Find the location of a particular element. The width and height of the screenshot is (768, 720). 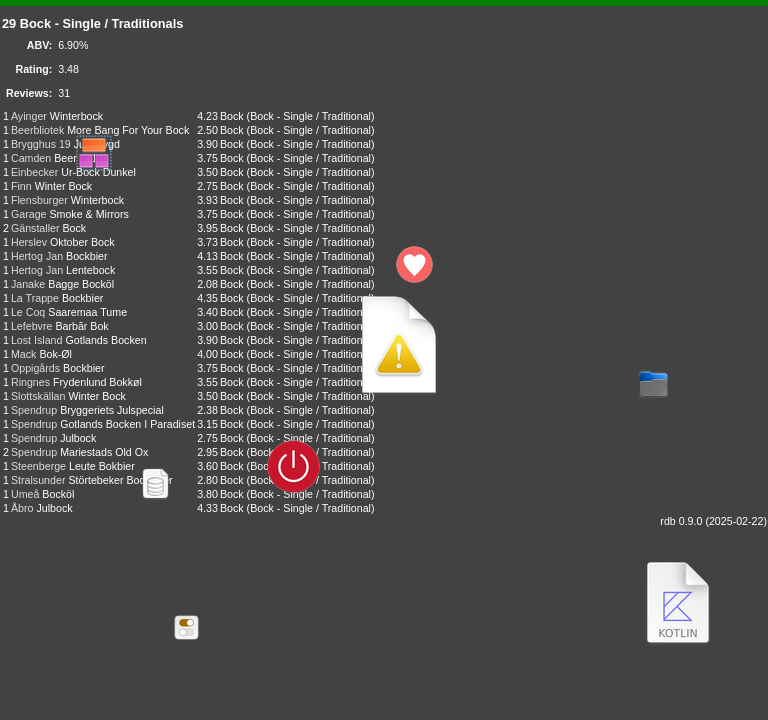

open an sql database file is located at coordinates (155, 483).